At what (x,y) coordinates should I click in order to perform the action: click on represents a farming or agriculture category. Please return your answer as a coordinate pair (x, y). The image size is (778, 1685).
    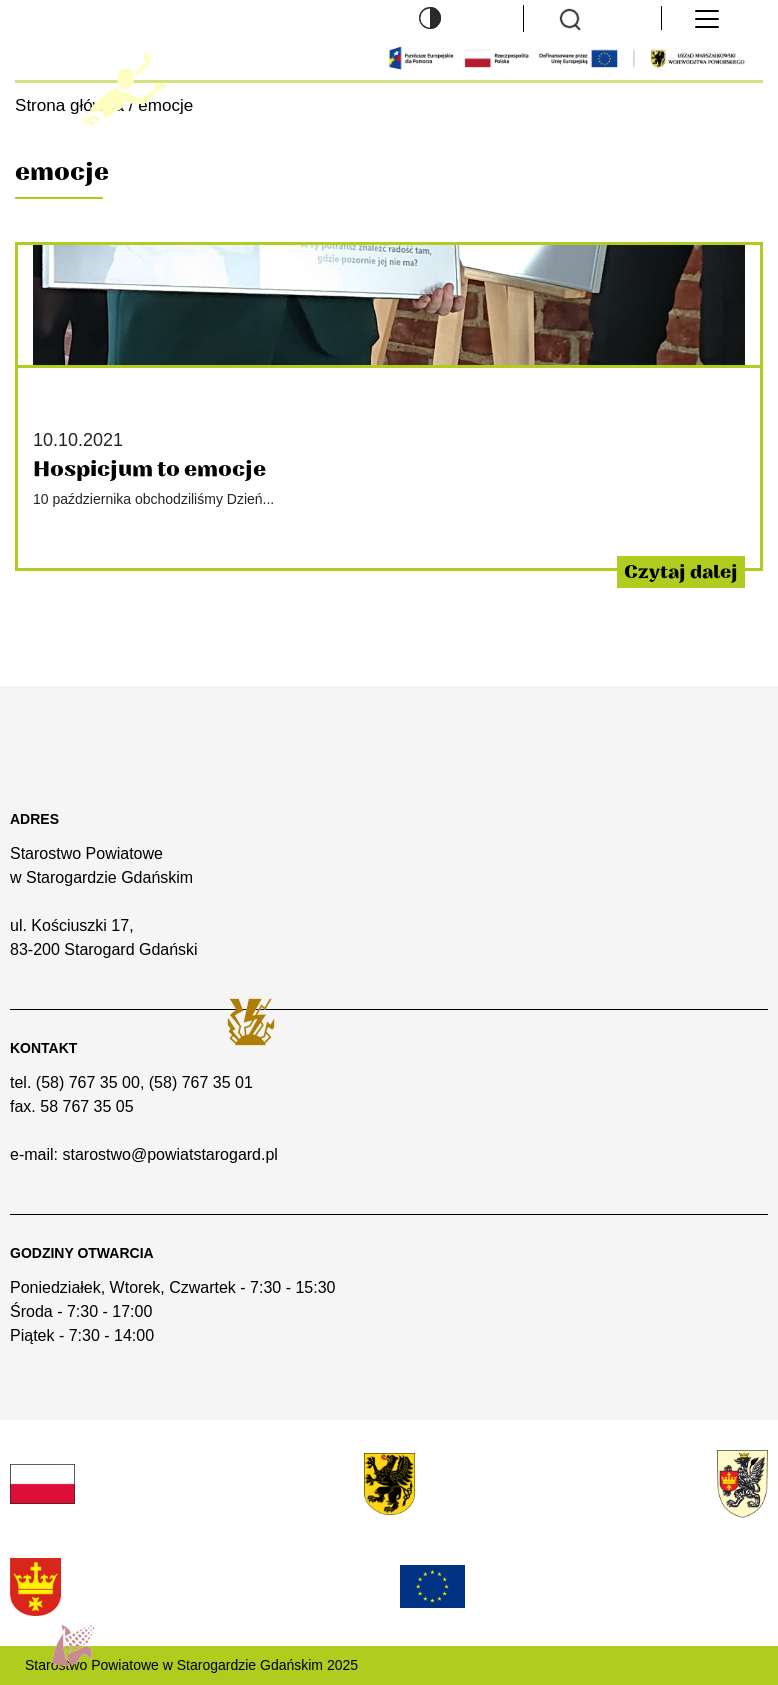
    Looking at the image, I should click on (73, 1645).